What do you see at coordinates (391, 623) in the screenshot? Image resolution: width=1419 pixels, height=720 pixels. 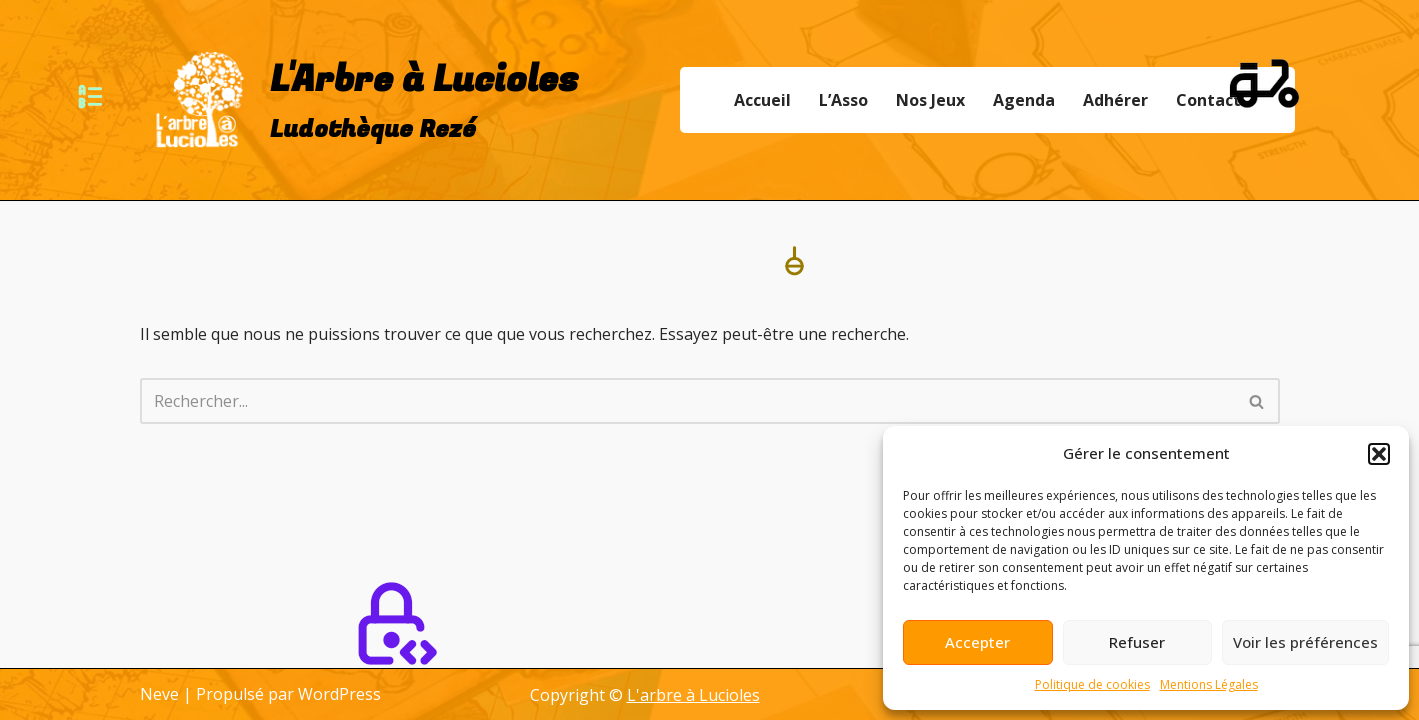 I see `access code-protected security settings` at bounding box center [391, 623].